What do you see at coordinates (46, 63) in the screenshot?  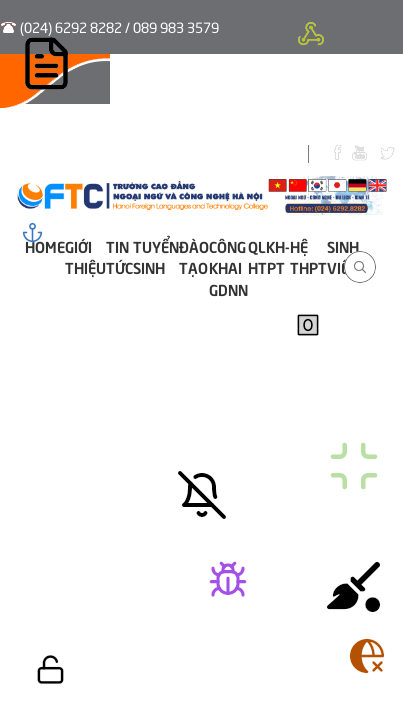 I see `view document contents` at bounding box center [46, 63].